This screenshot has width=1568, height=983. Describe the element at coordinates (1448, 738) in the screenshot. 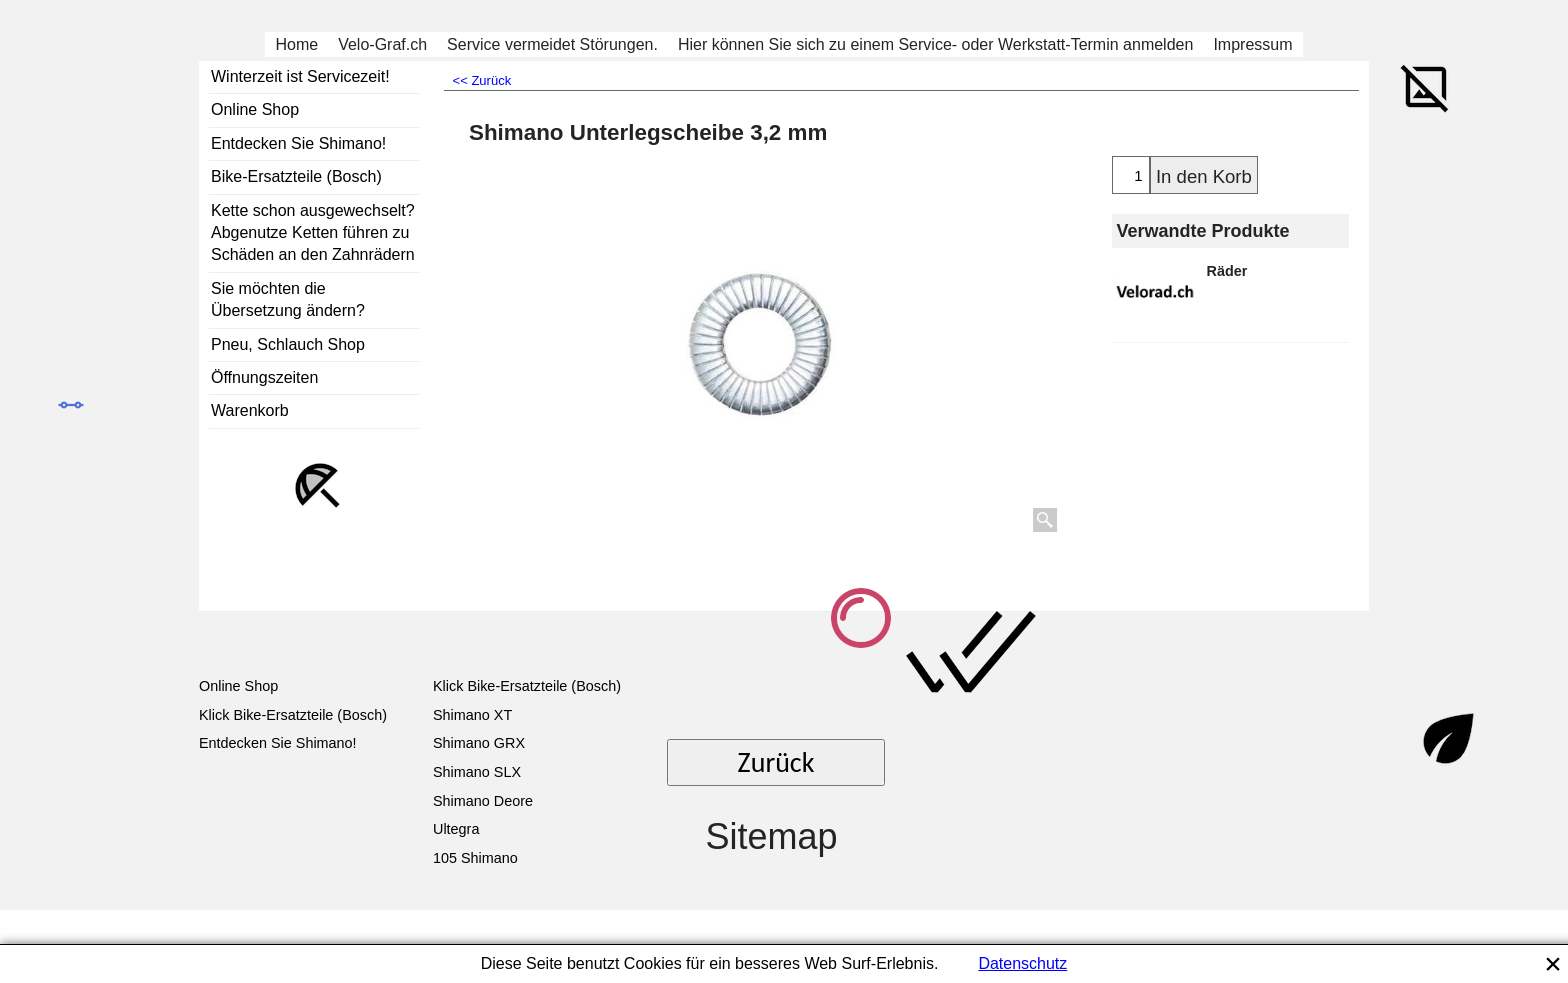

I see `enable eco-friendly or power-saving mode` at that location.